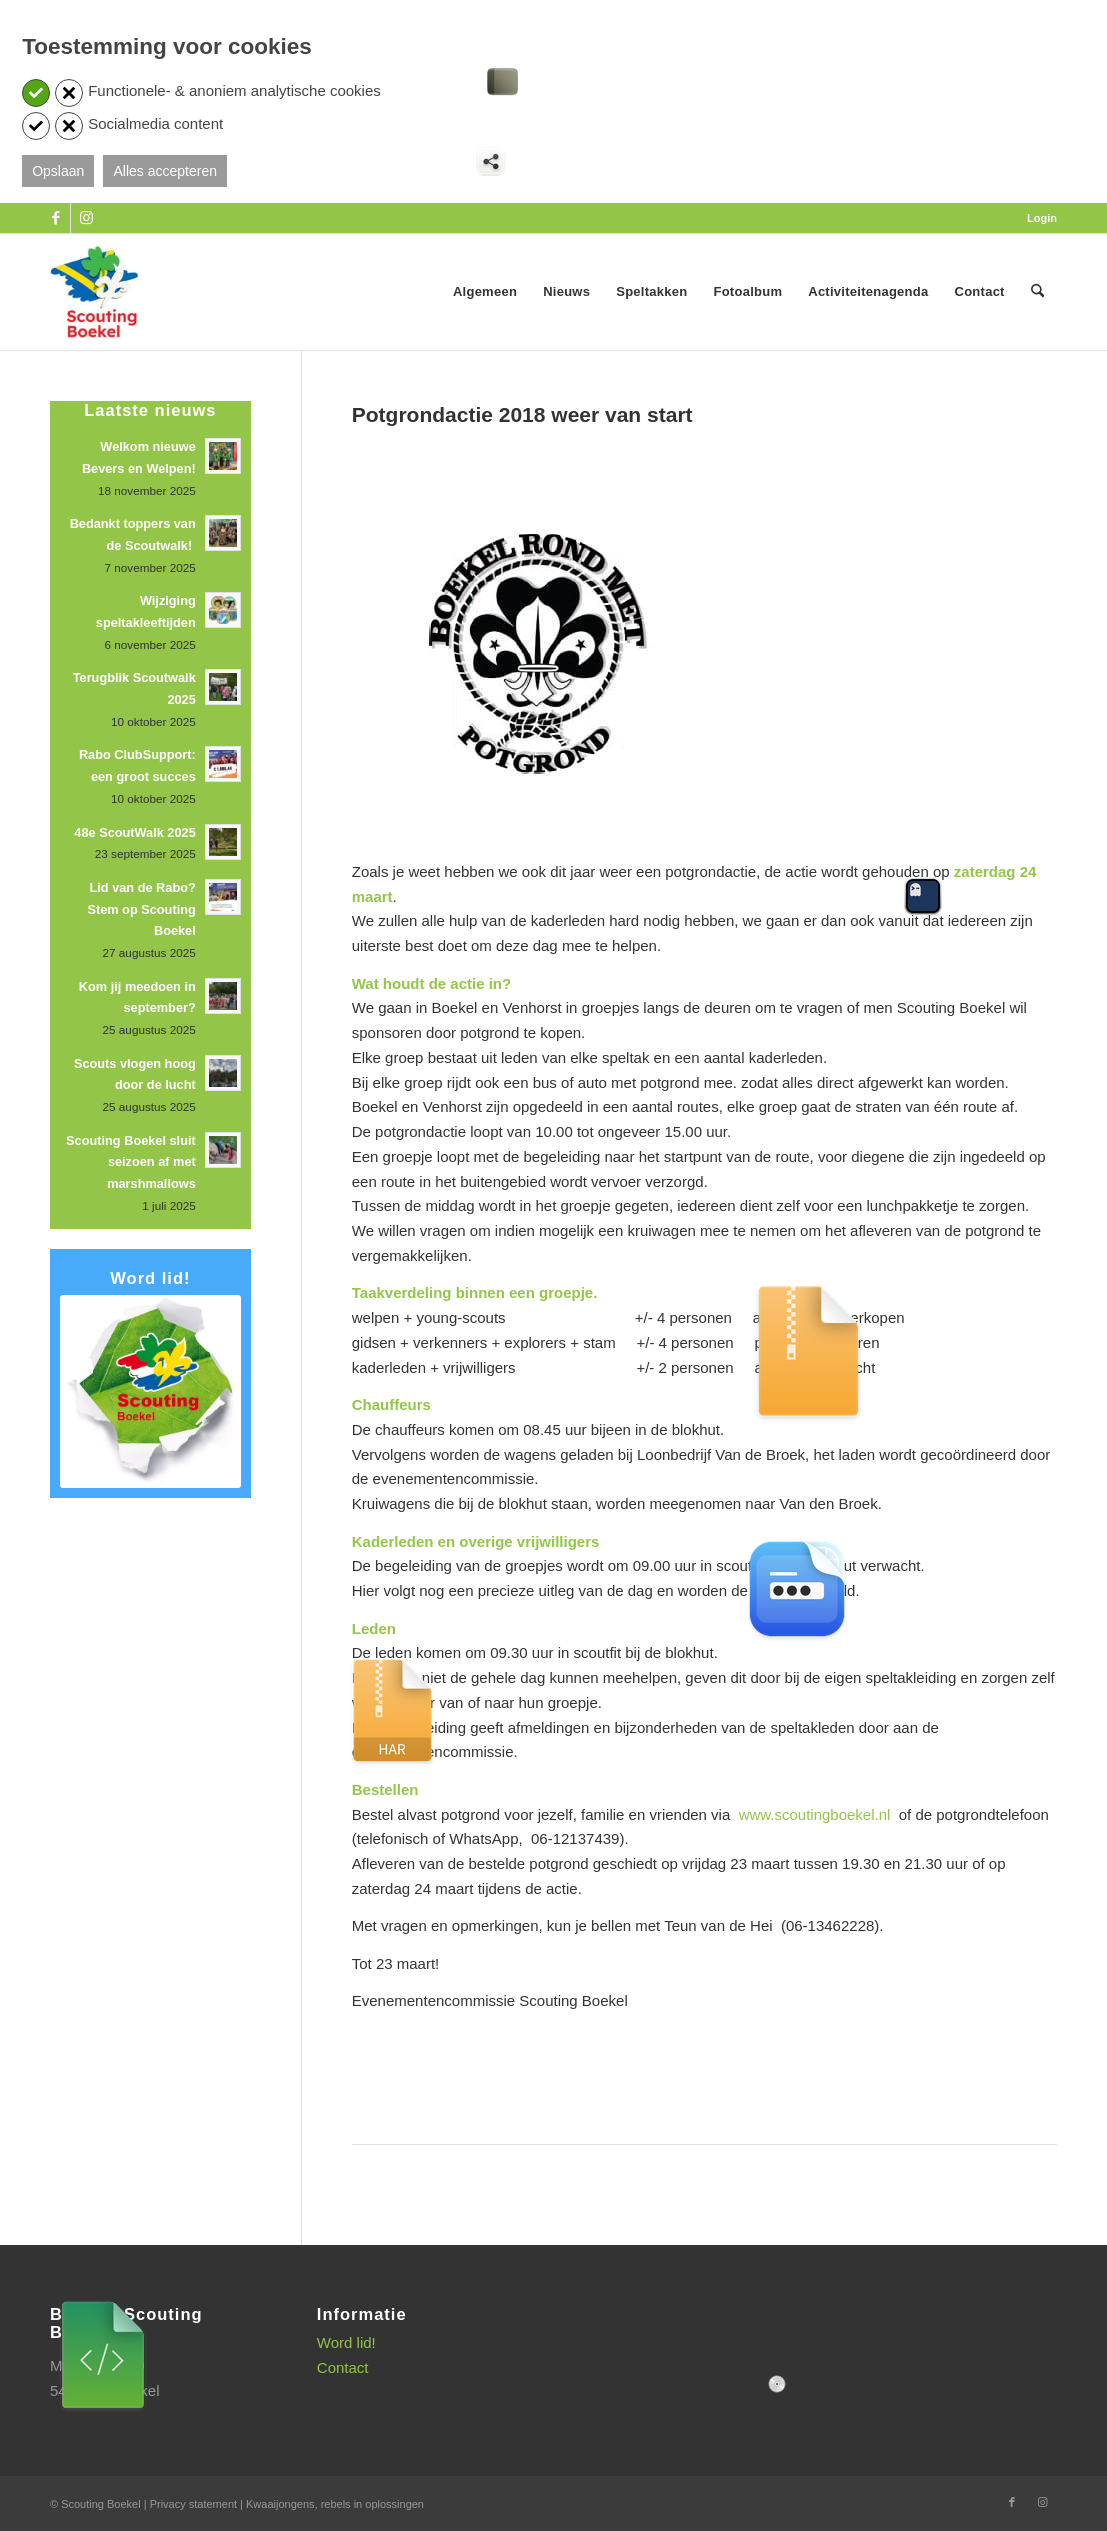  What do you see at coordinates (923, 896) in the screenshot?
I see `open ghostty terminal application` at bounding box center [923, 896].